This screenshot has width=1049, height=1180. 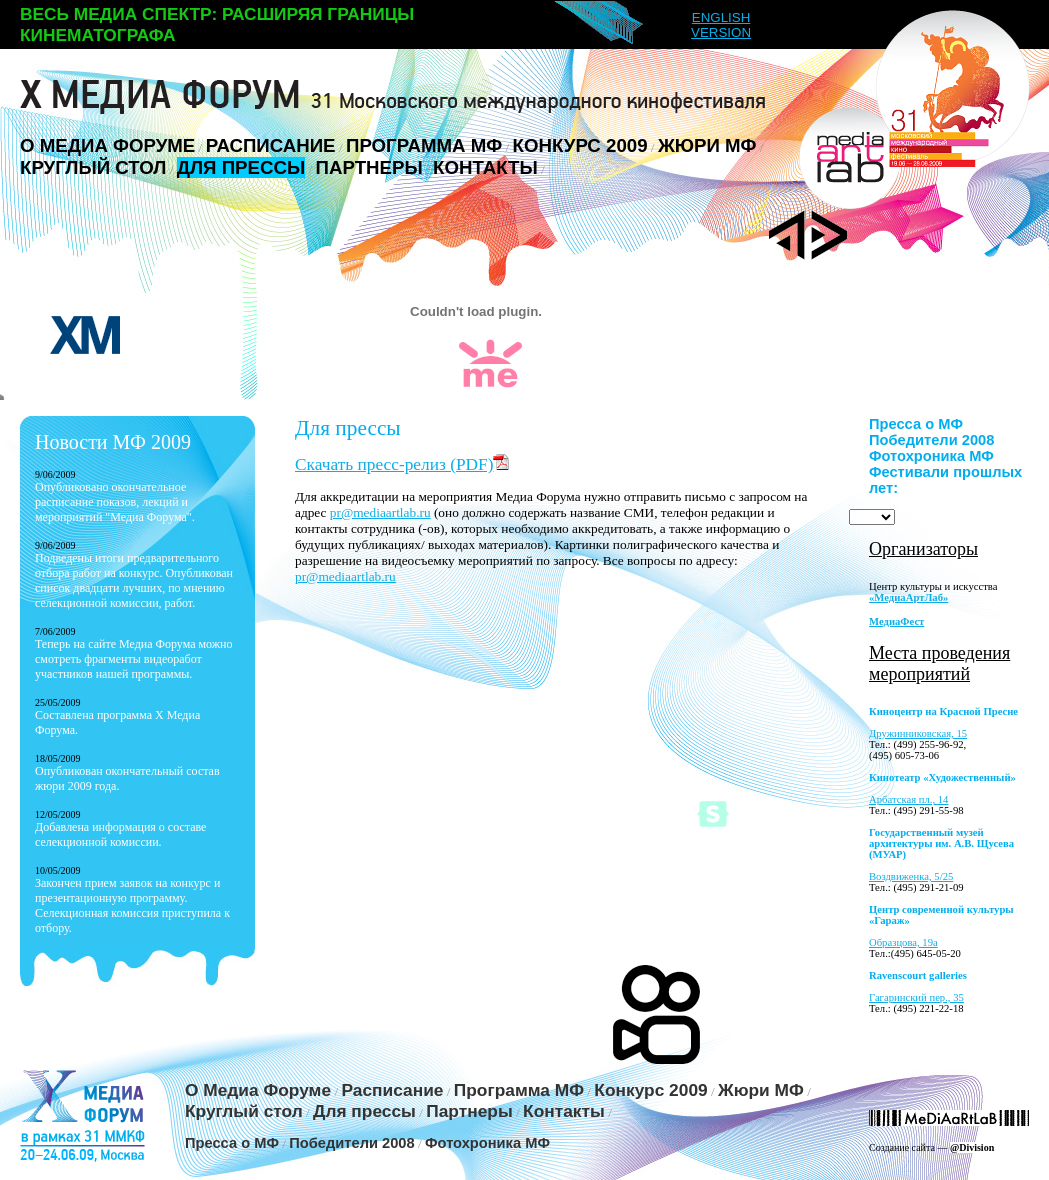 I want to click on activitypub protocol logo, so click(x=808, y=235).